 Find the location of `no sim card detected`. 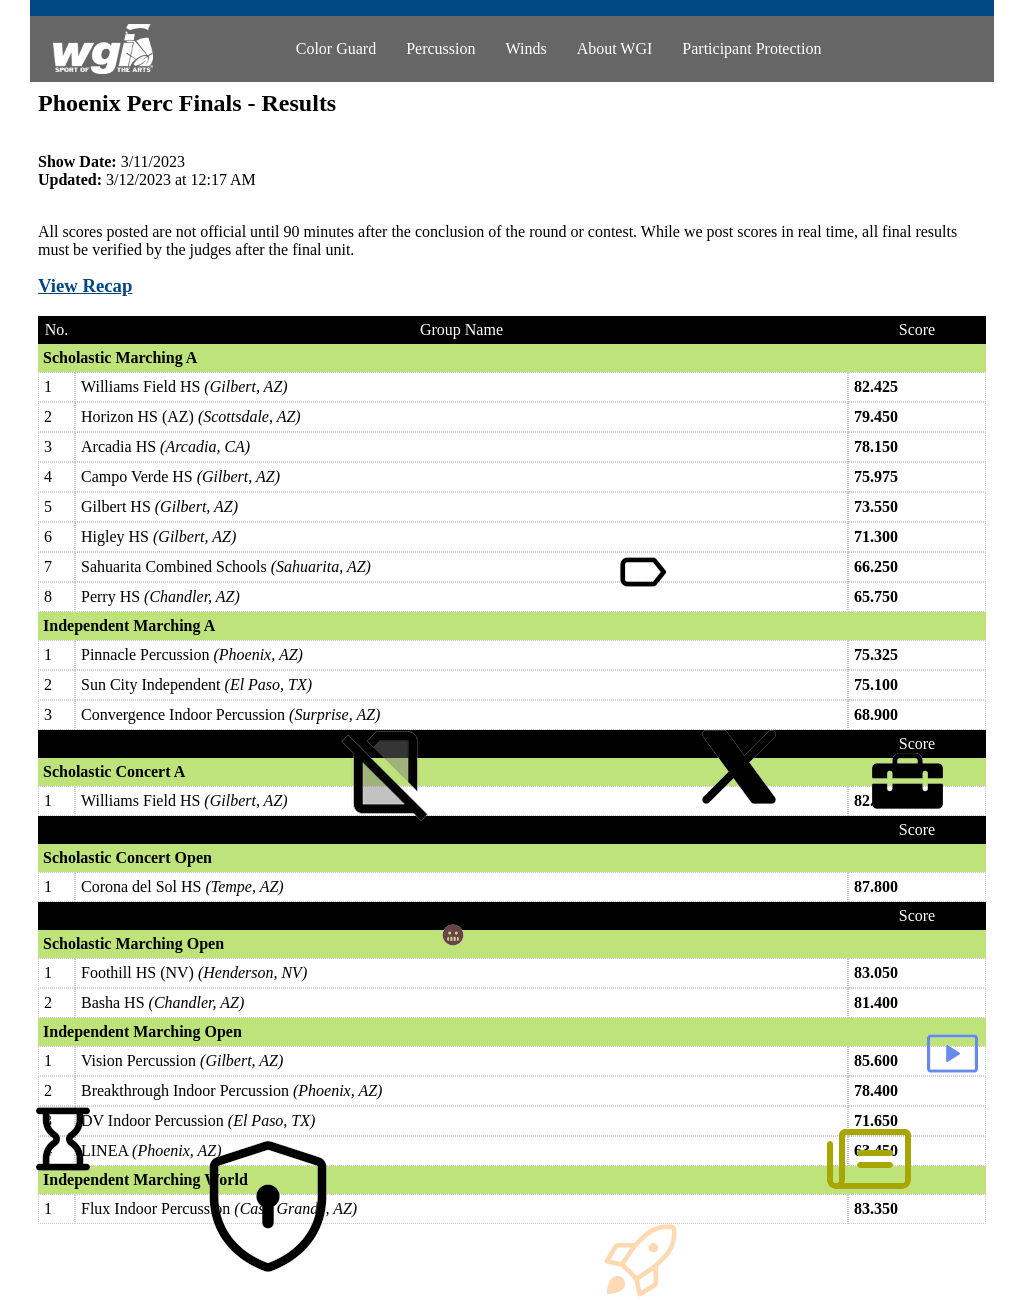

no sim card detected is located at coordinates (385, 772).